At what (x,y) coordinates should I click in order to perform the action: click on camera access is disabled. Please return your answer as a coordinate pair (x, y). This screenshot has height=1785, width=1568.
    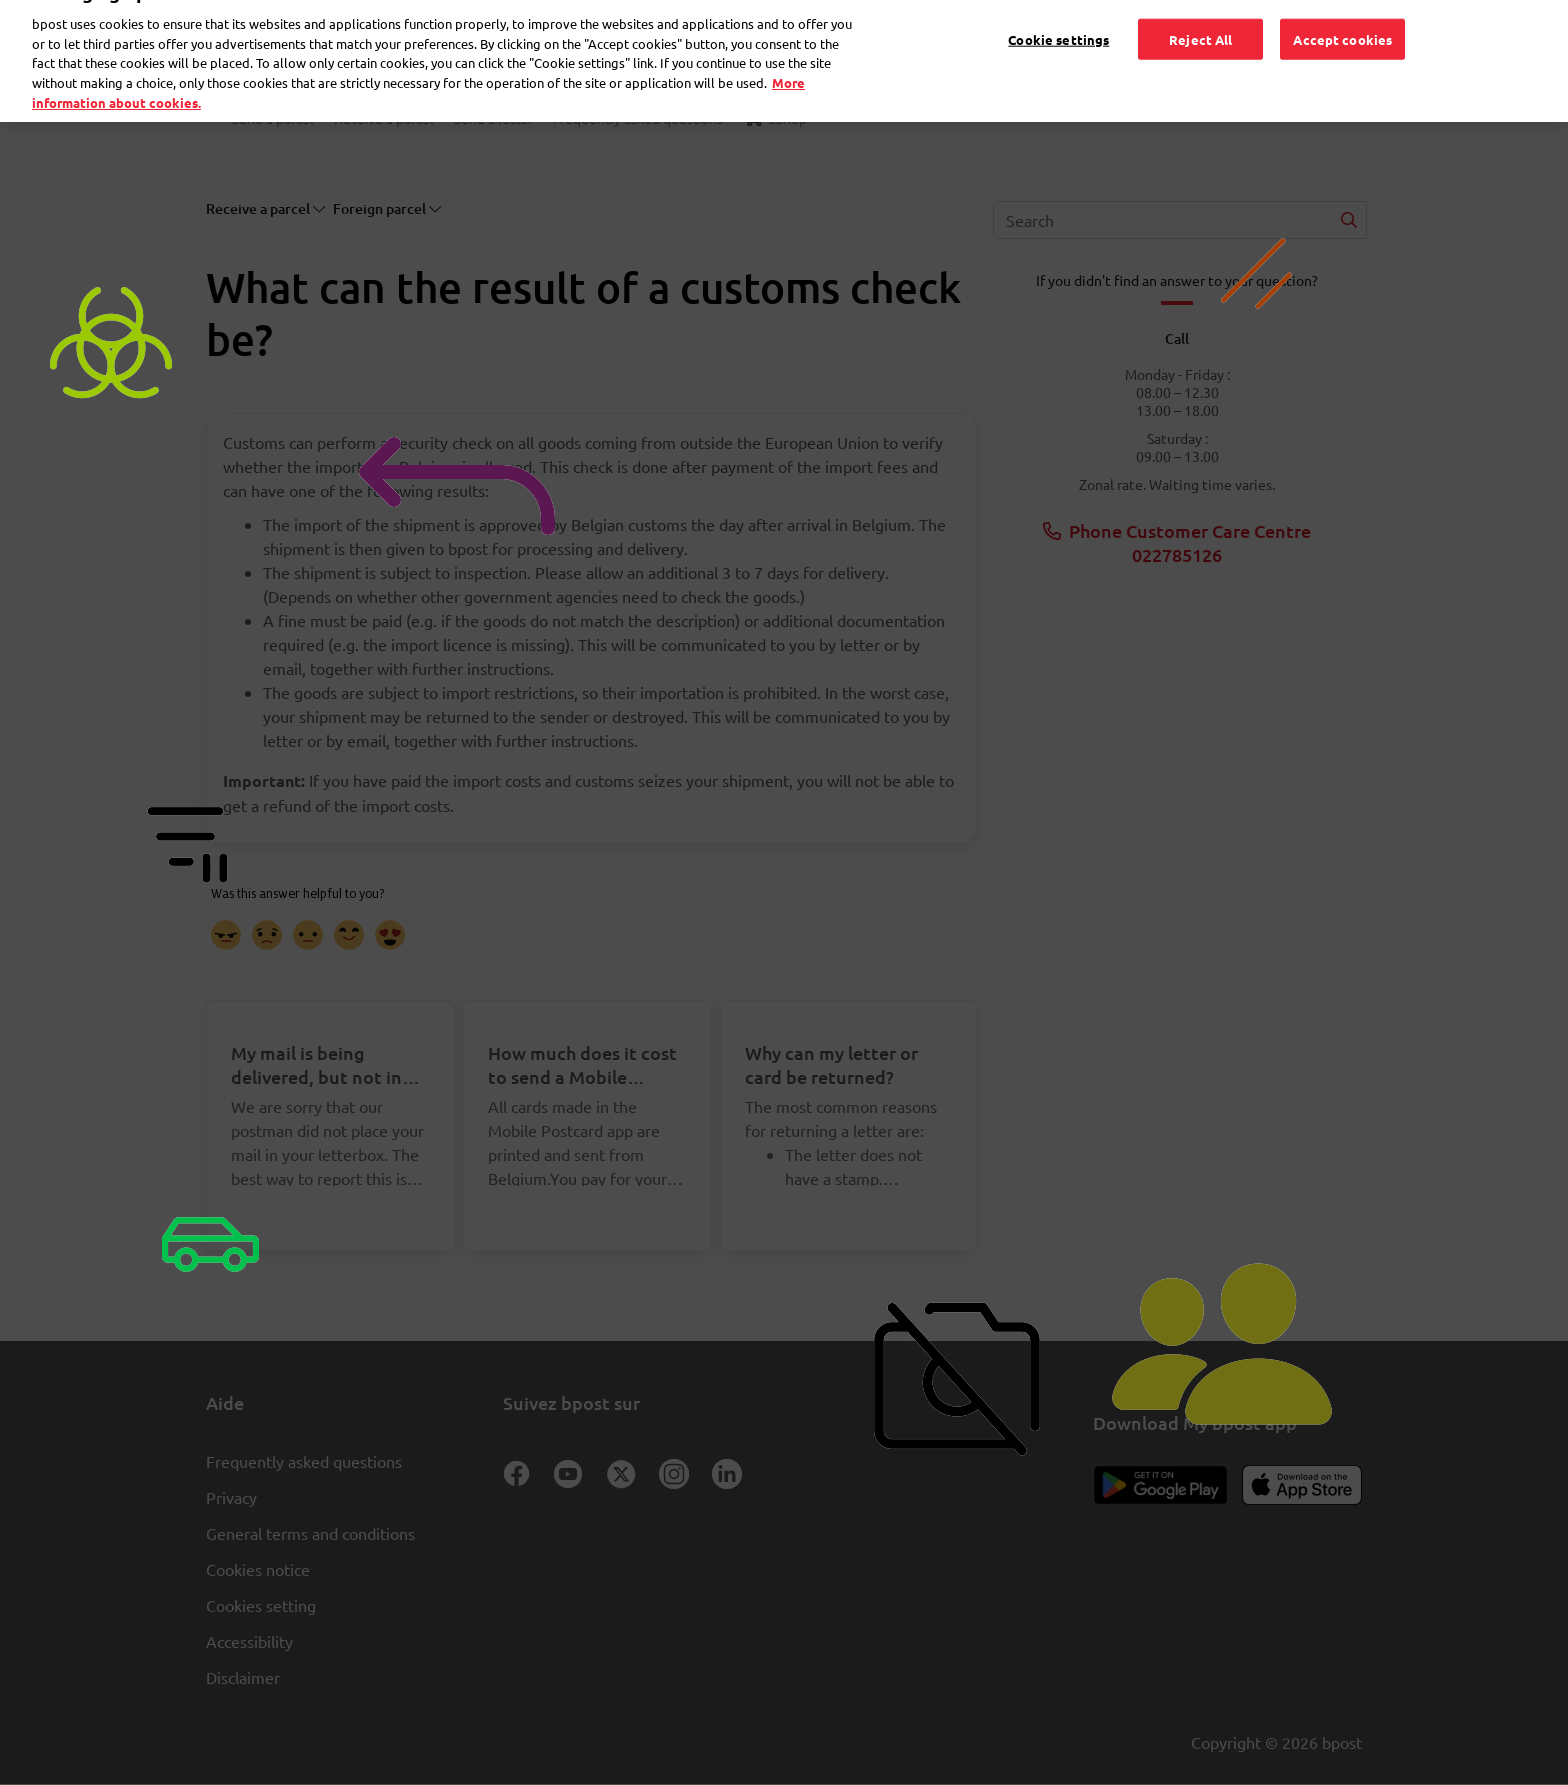
    Looking at the image, I should click on (957, 1379).